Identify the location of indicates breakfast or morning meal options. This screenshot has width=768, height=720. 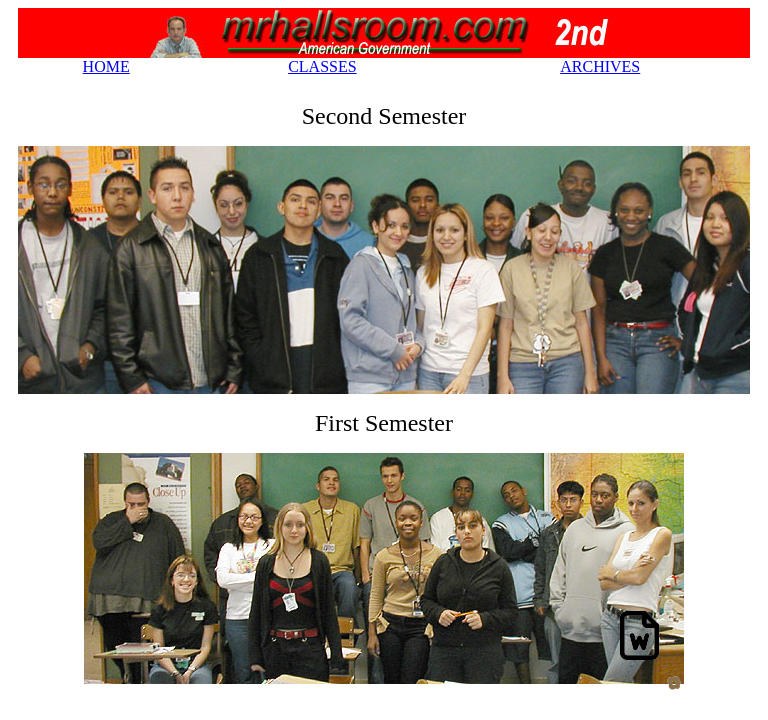
(674, 683).